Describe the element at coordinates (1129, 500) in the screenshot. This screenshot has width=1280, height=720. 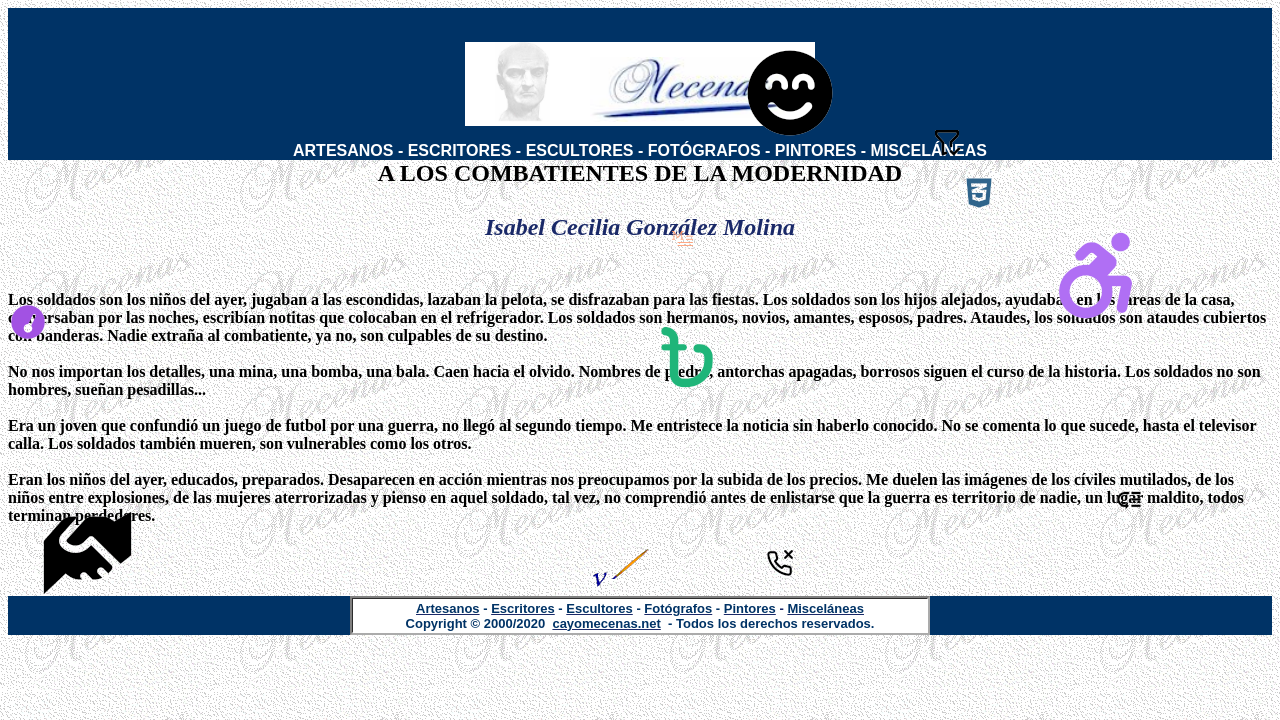
I see `move item to lower priority in a list` at that location.